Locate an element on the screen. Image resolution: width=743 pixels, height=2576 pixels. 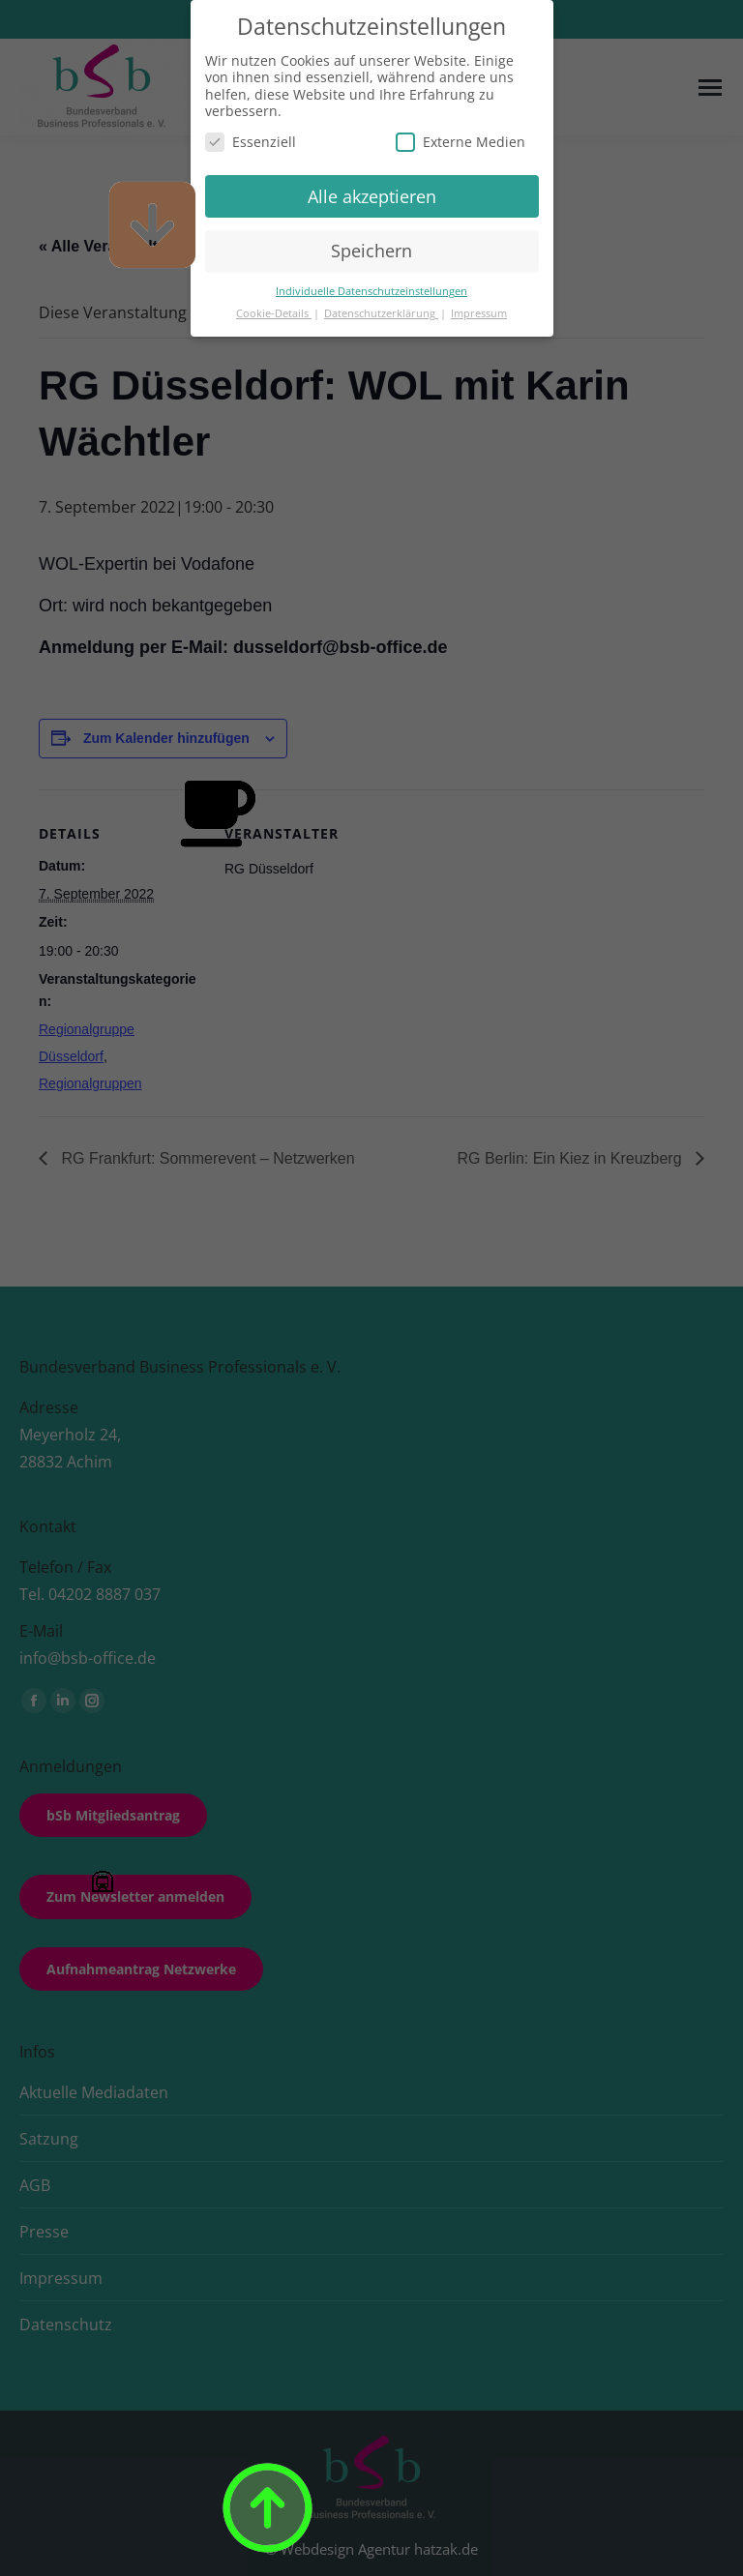
find nearby coffee shops or cafés is located at coordinates (216, 812).